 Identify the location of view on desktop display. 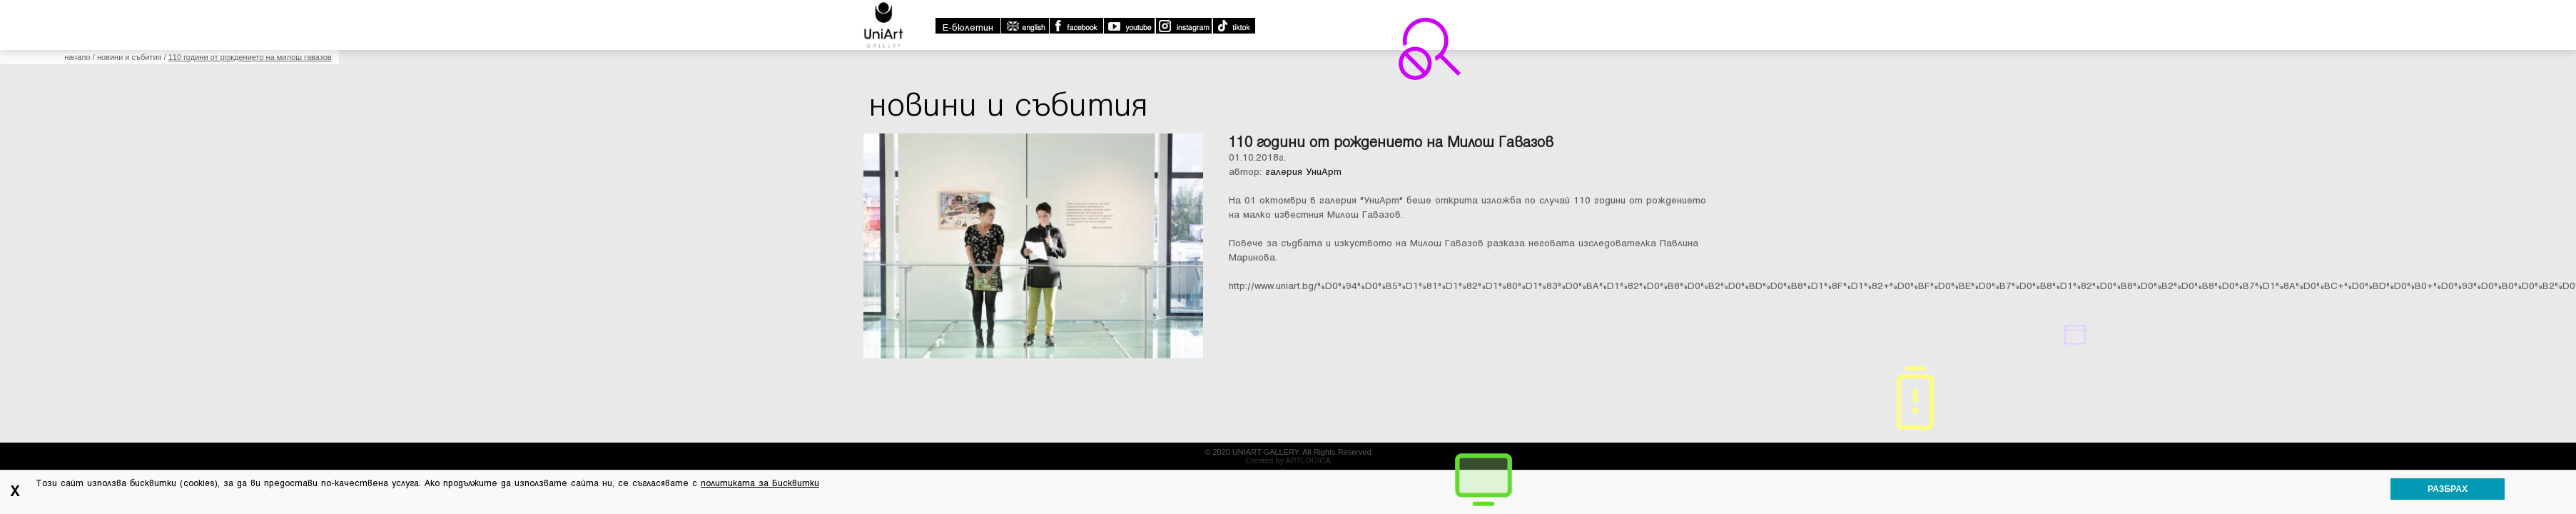
(1484, 478).